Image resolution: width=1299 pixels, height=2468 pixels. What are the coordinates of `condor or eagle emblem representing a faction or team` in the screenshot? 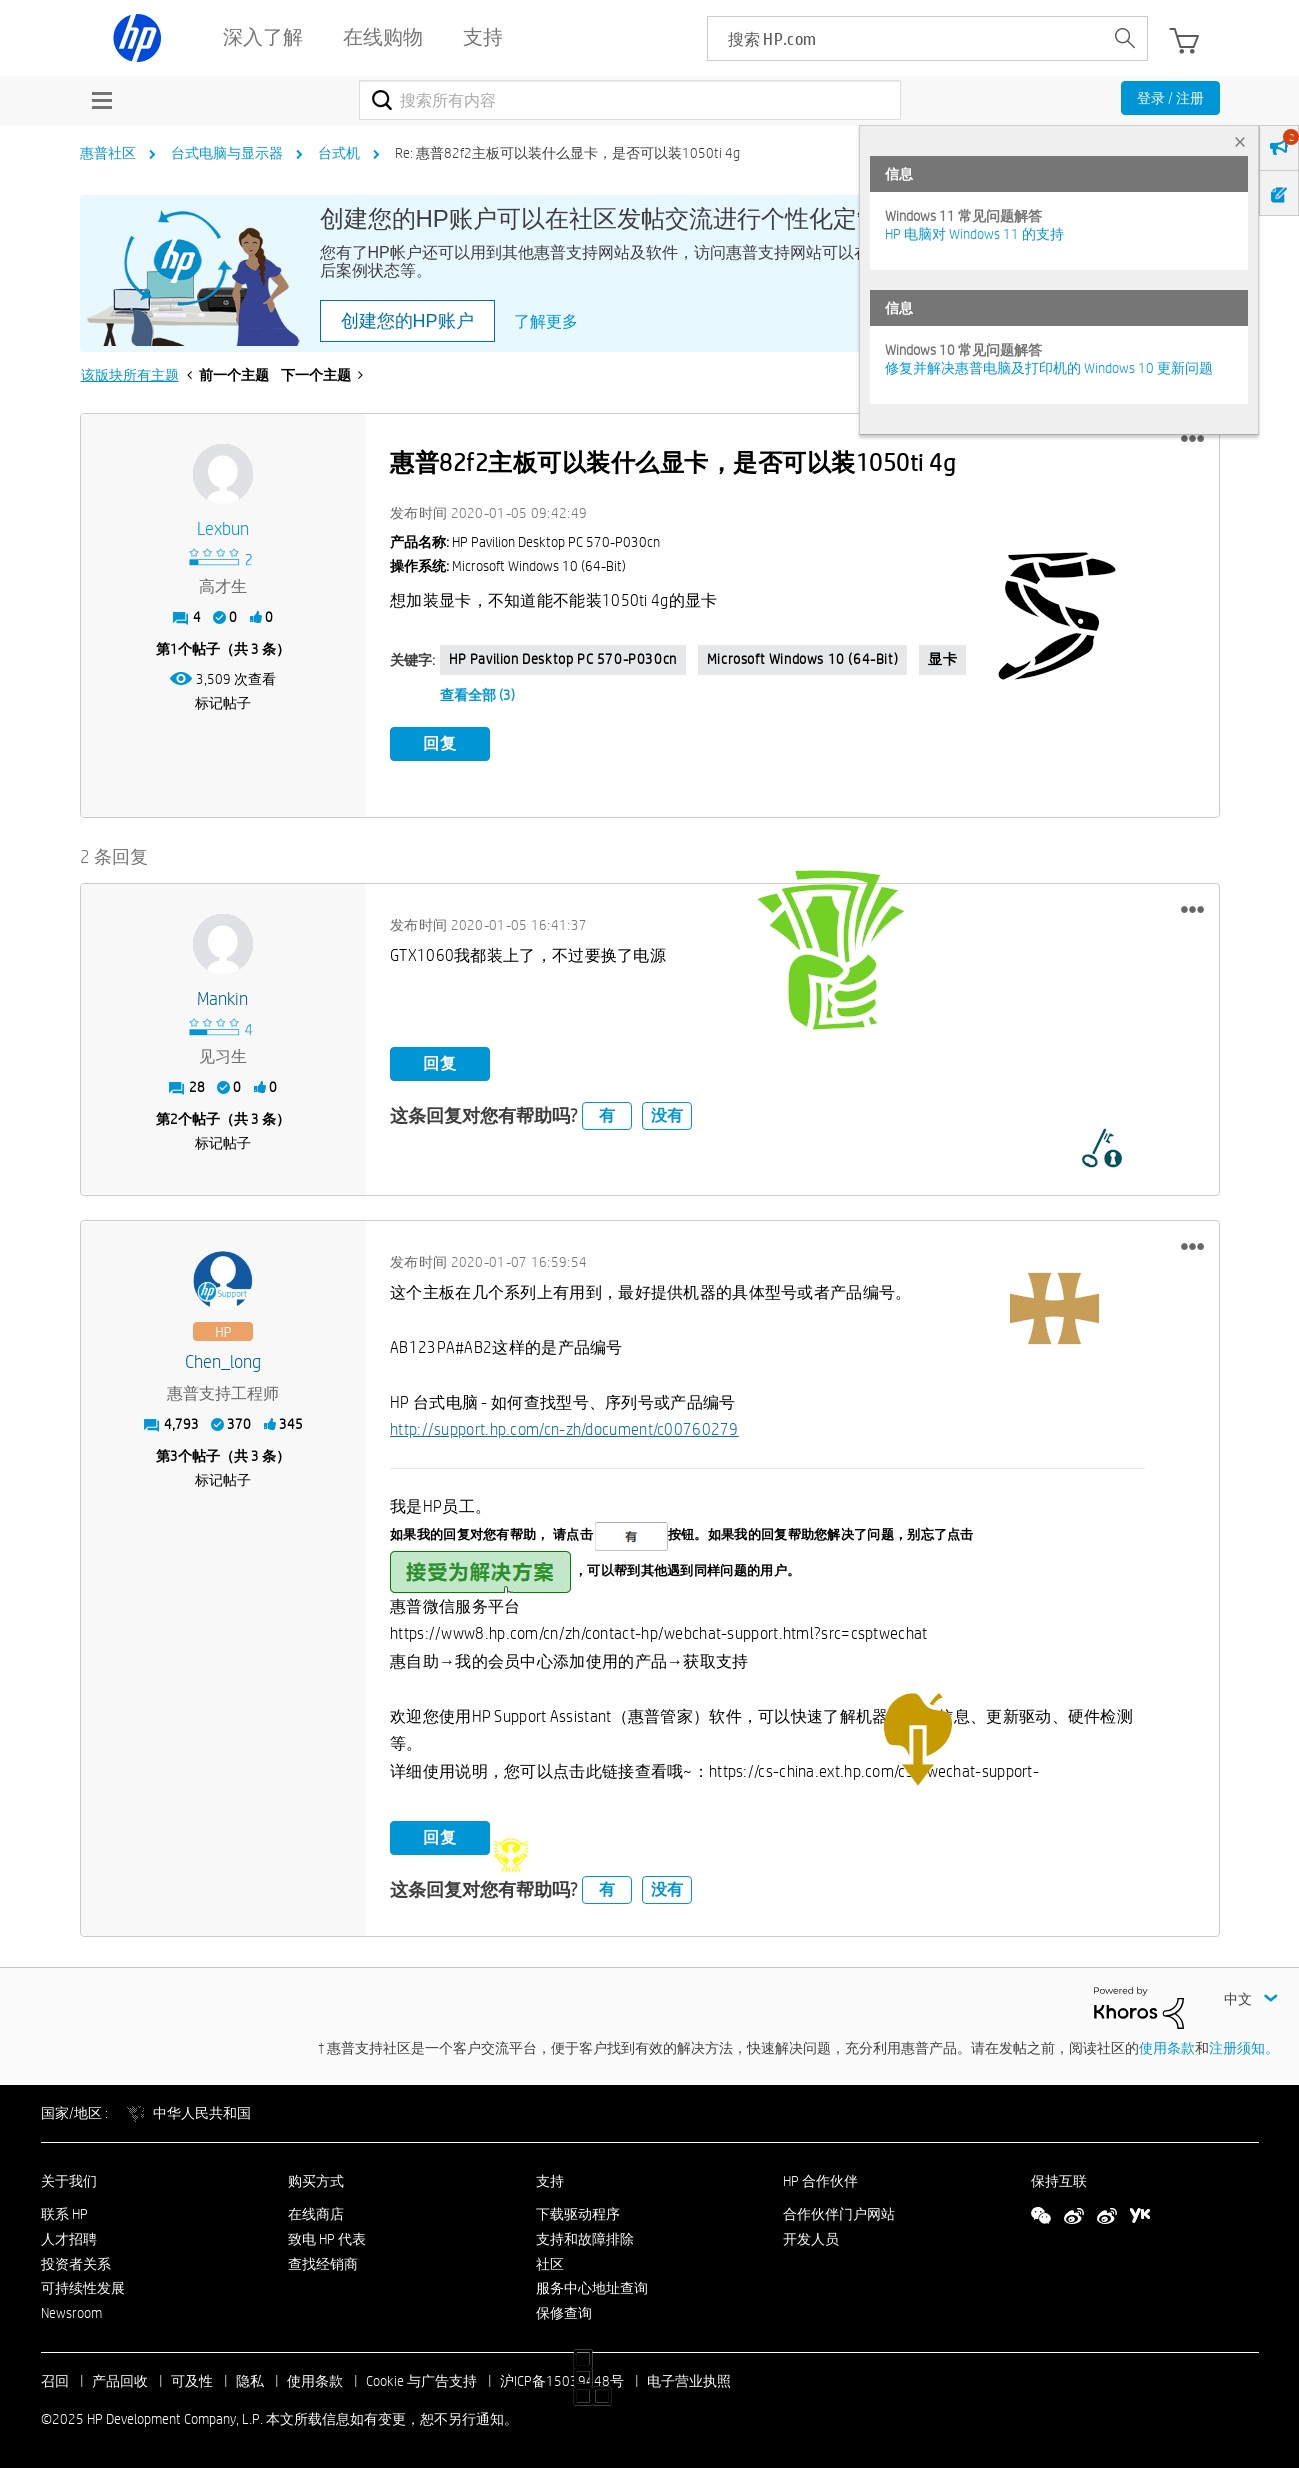 It's located at (511, 1855).